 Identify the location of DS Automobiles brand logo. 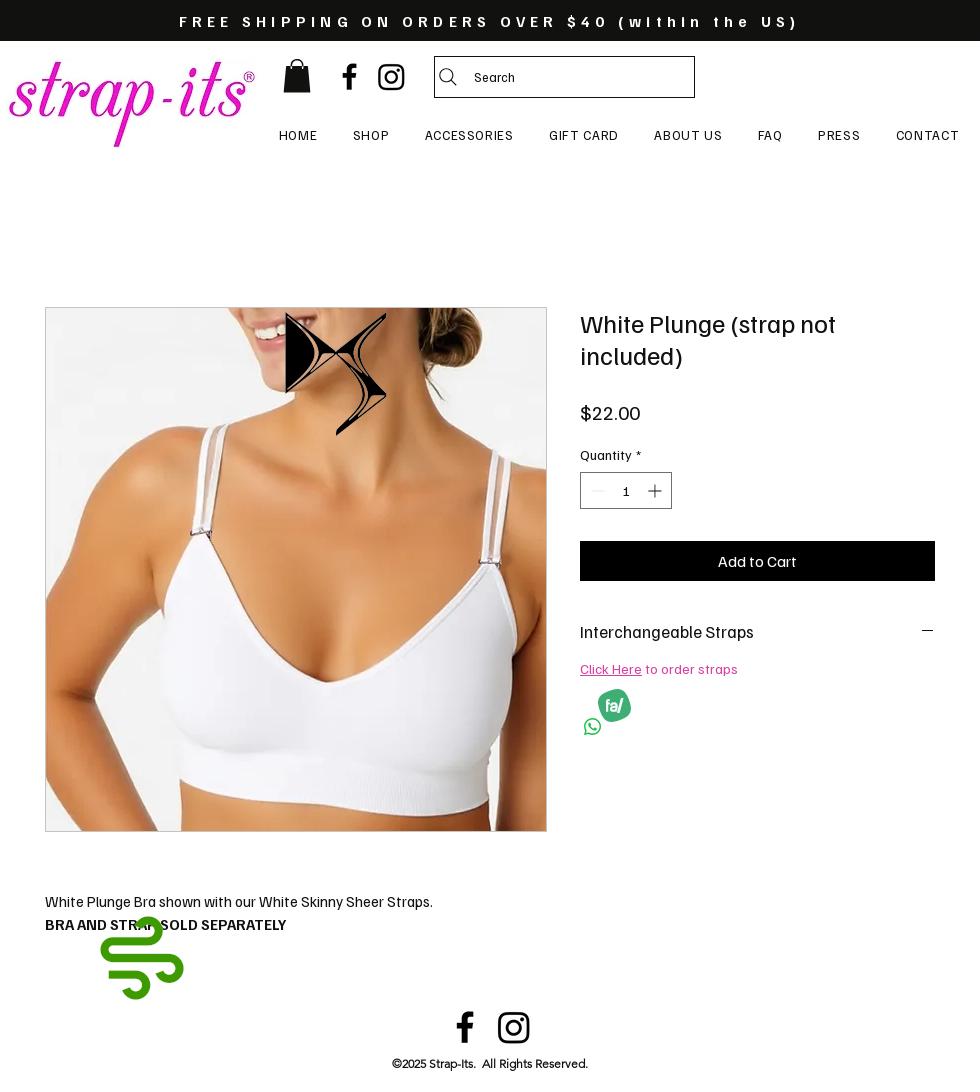
(336, 374).